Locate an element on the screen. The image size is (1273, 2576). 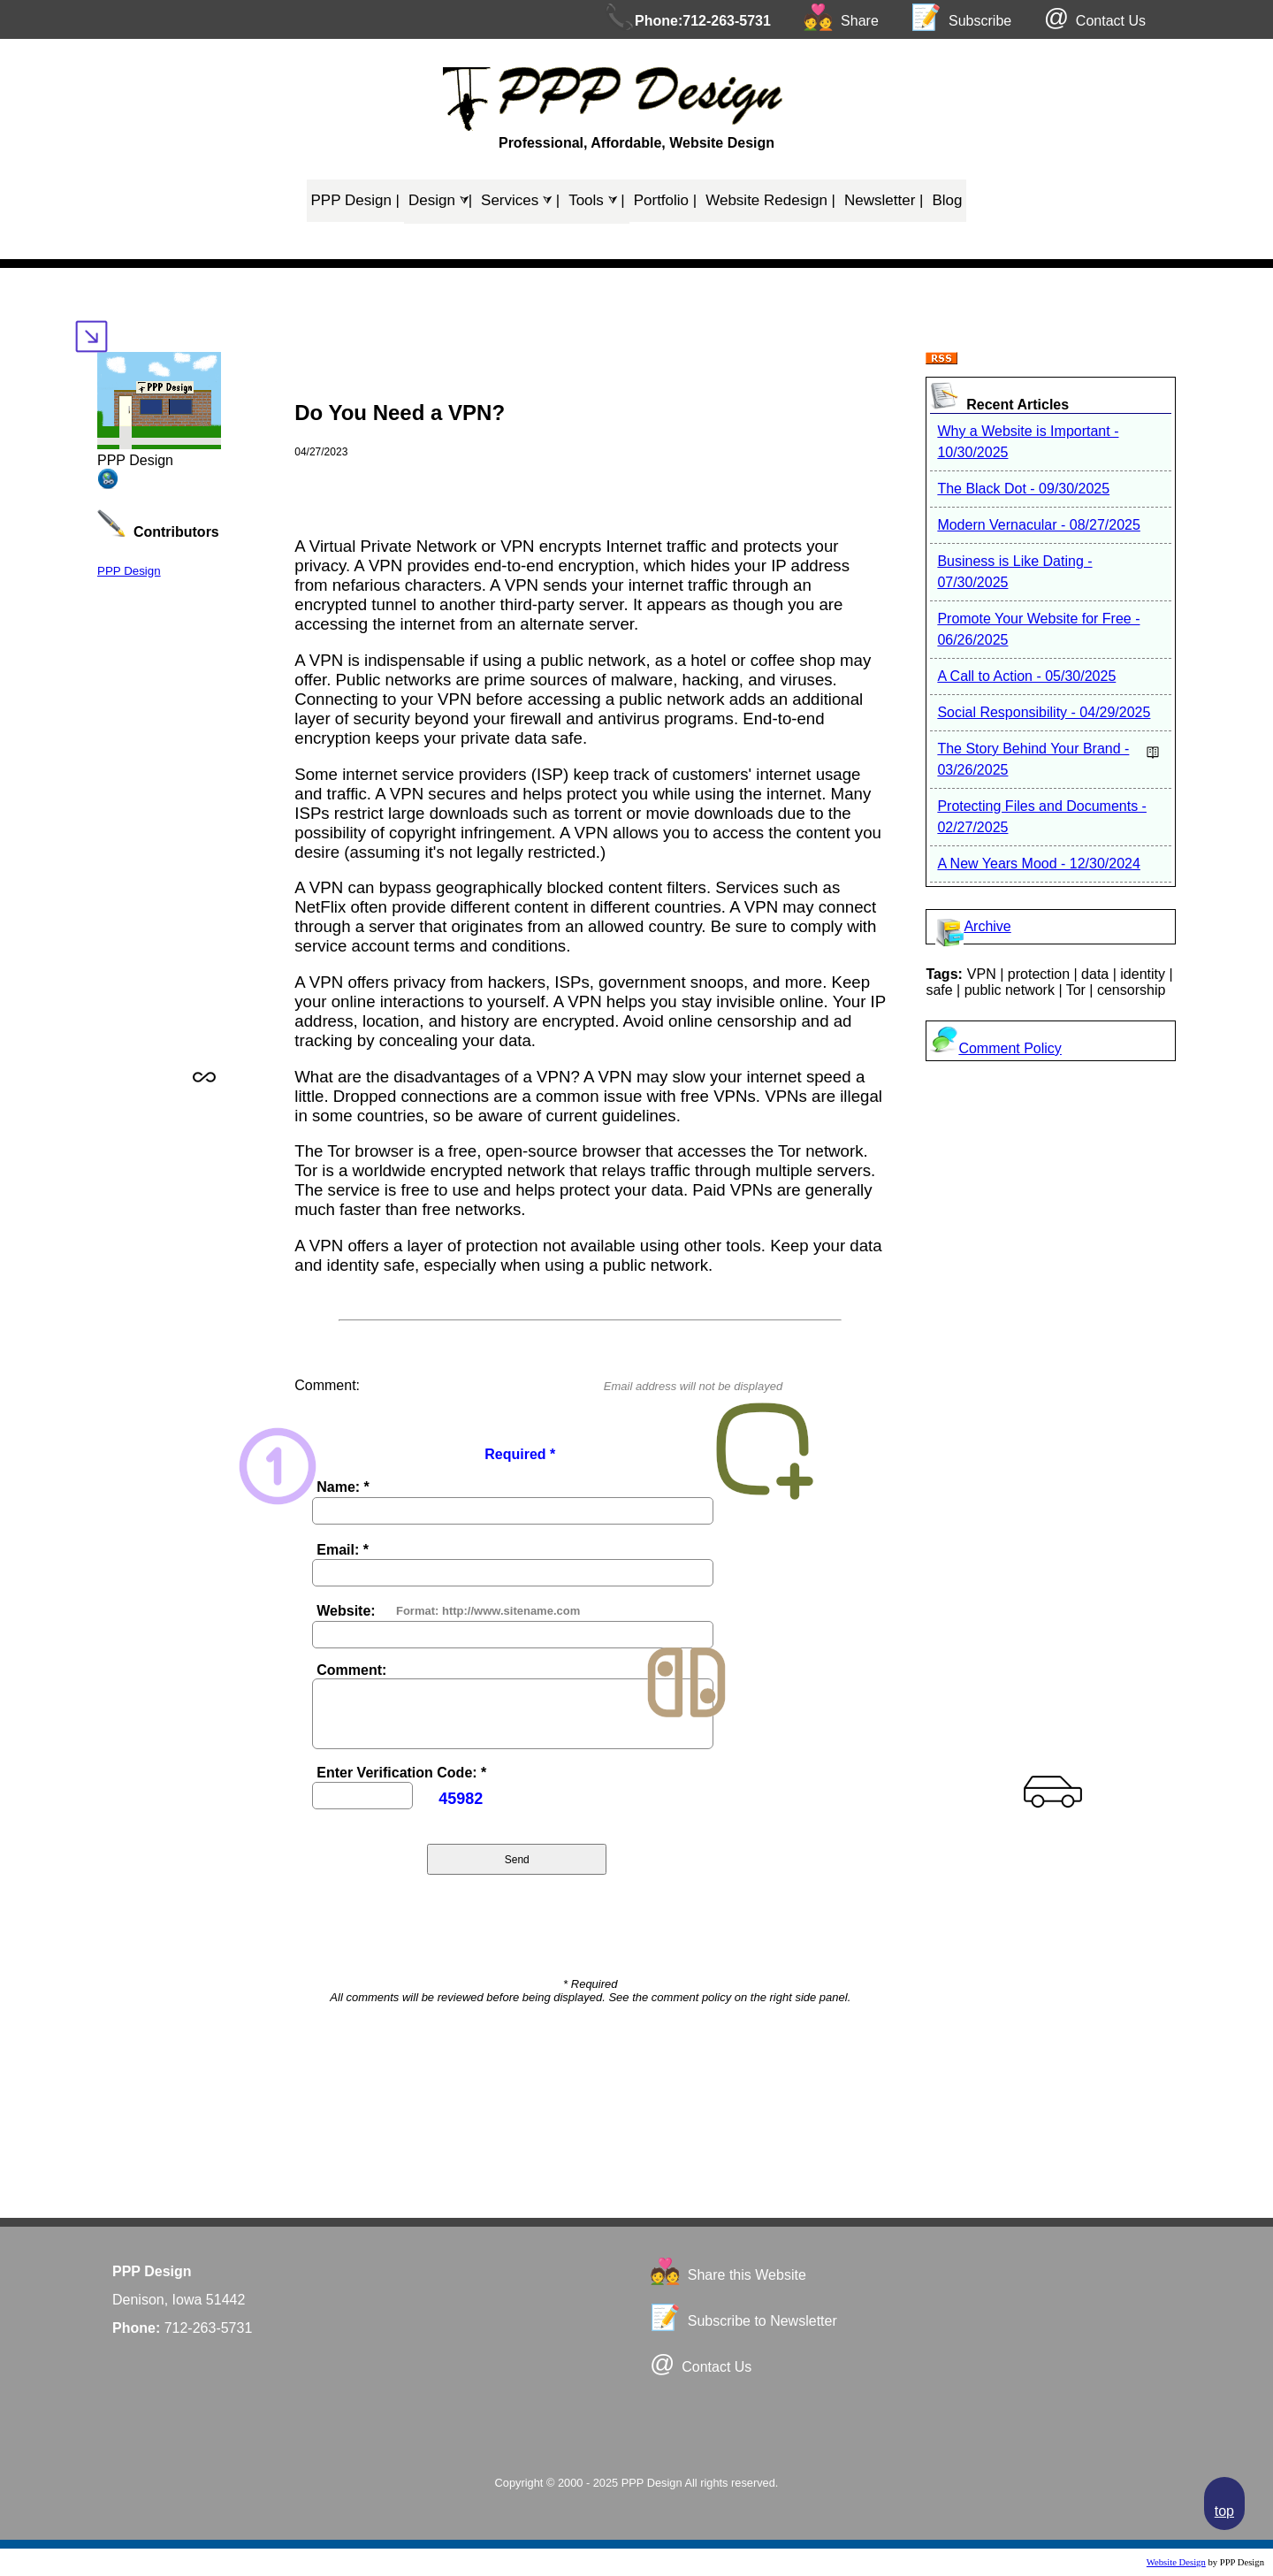
access vocabulary or dictionary features is located at coordinates (1153, 753).